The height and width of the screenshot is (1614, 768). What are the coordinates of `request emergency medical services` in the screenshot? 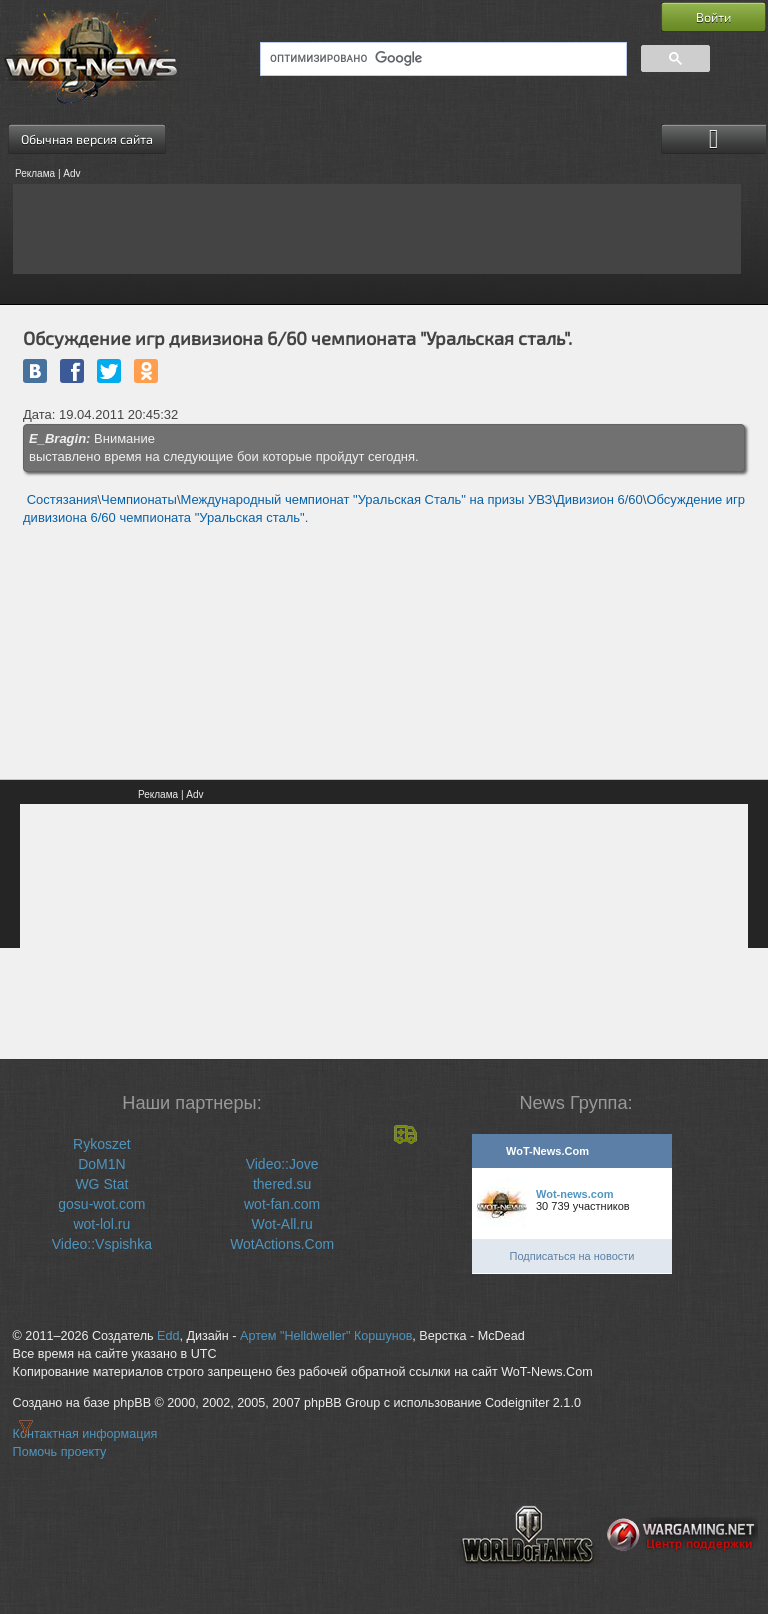 It's located at (405, 1134).